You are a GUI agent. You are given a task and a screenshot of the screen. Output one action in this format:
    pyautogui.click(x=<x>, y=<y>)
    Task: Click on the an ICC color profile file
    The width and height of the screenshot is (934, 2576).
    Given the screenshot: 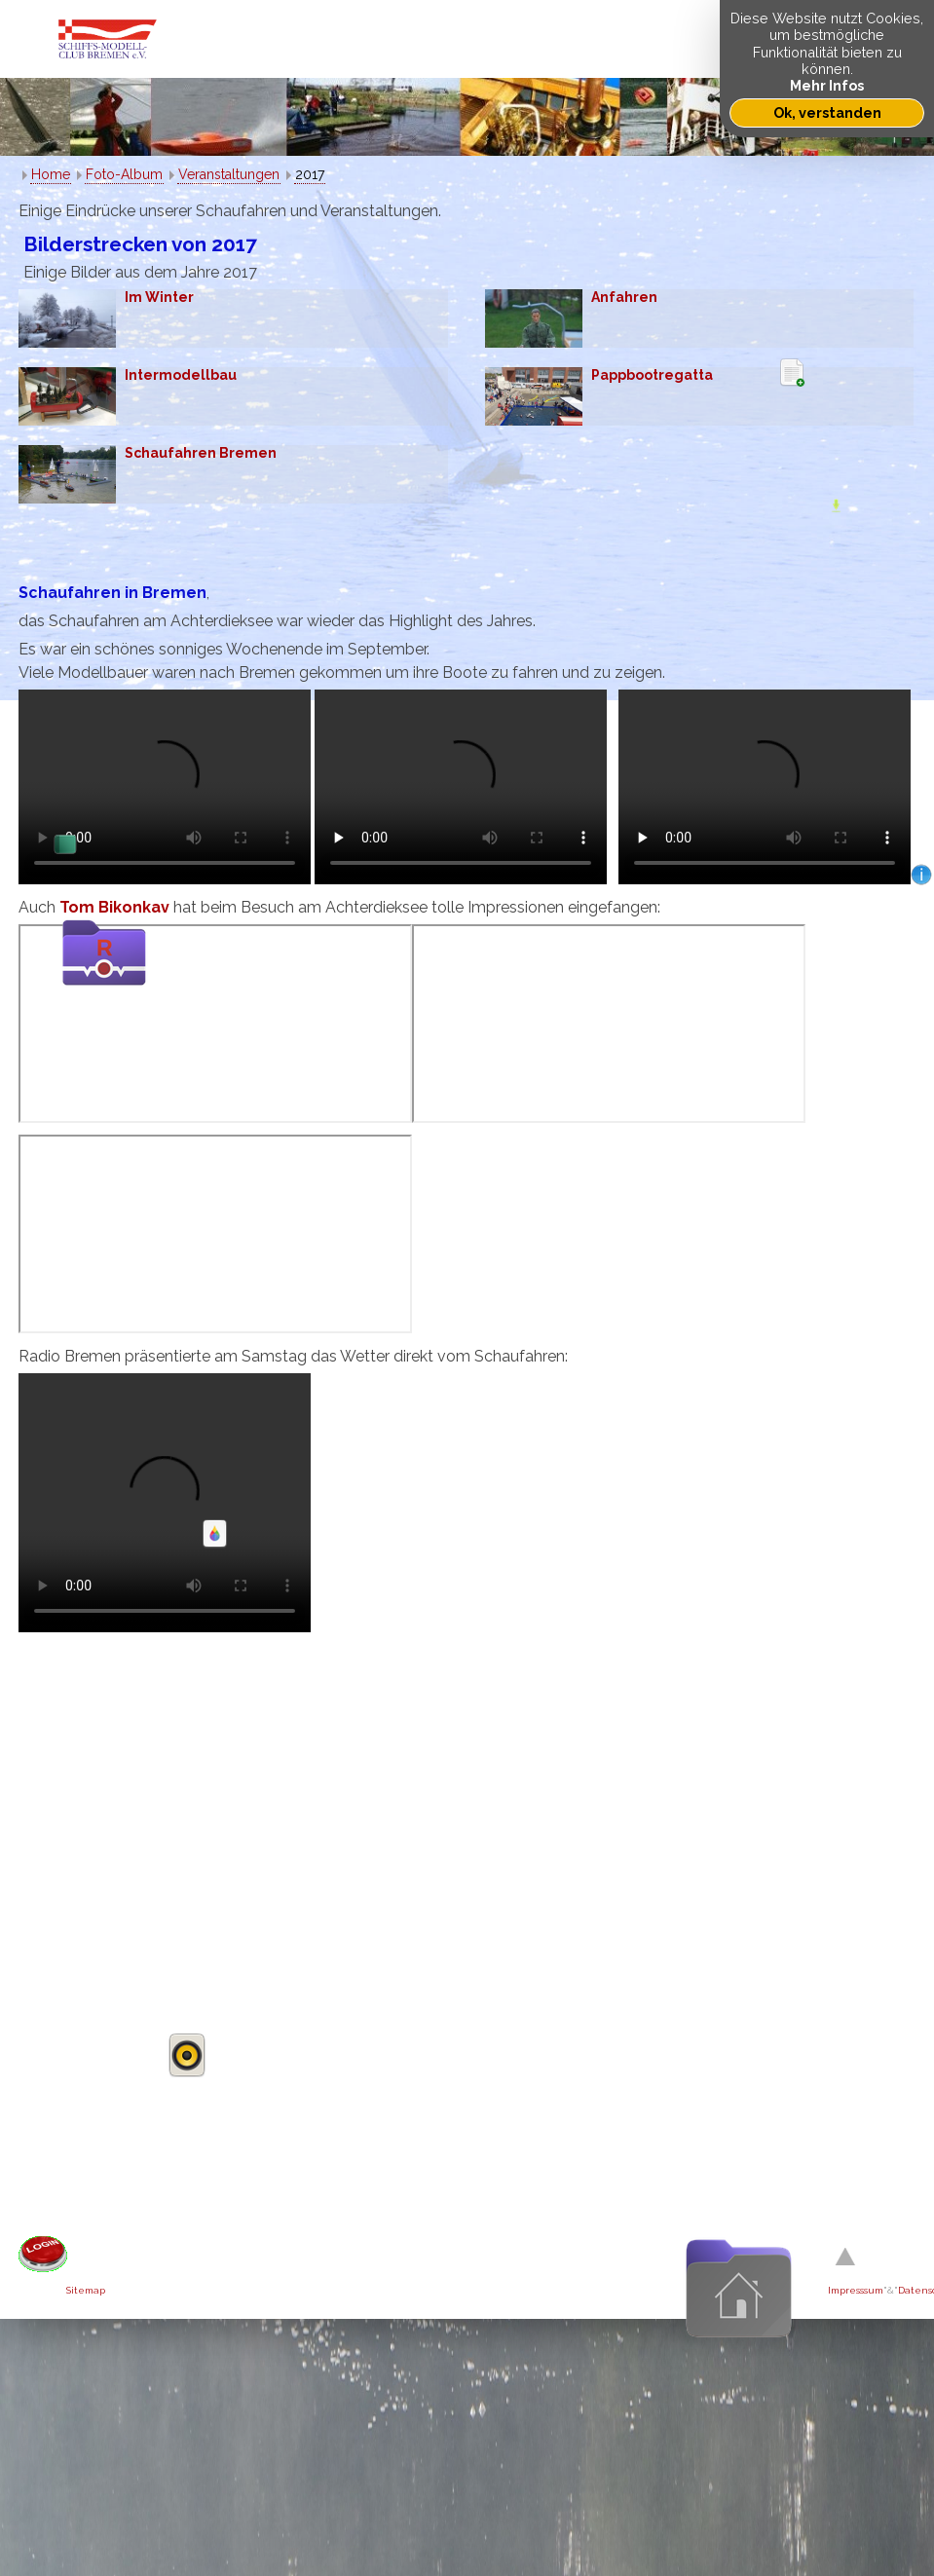 What is the action you would take?
    pyautogui.click(x=214, y=1533)
    